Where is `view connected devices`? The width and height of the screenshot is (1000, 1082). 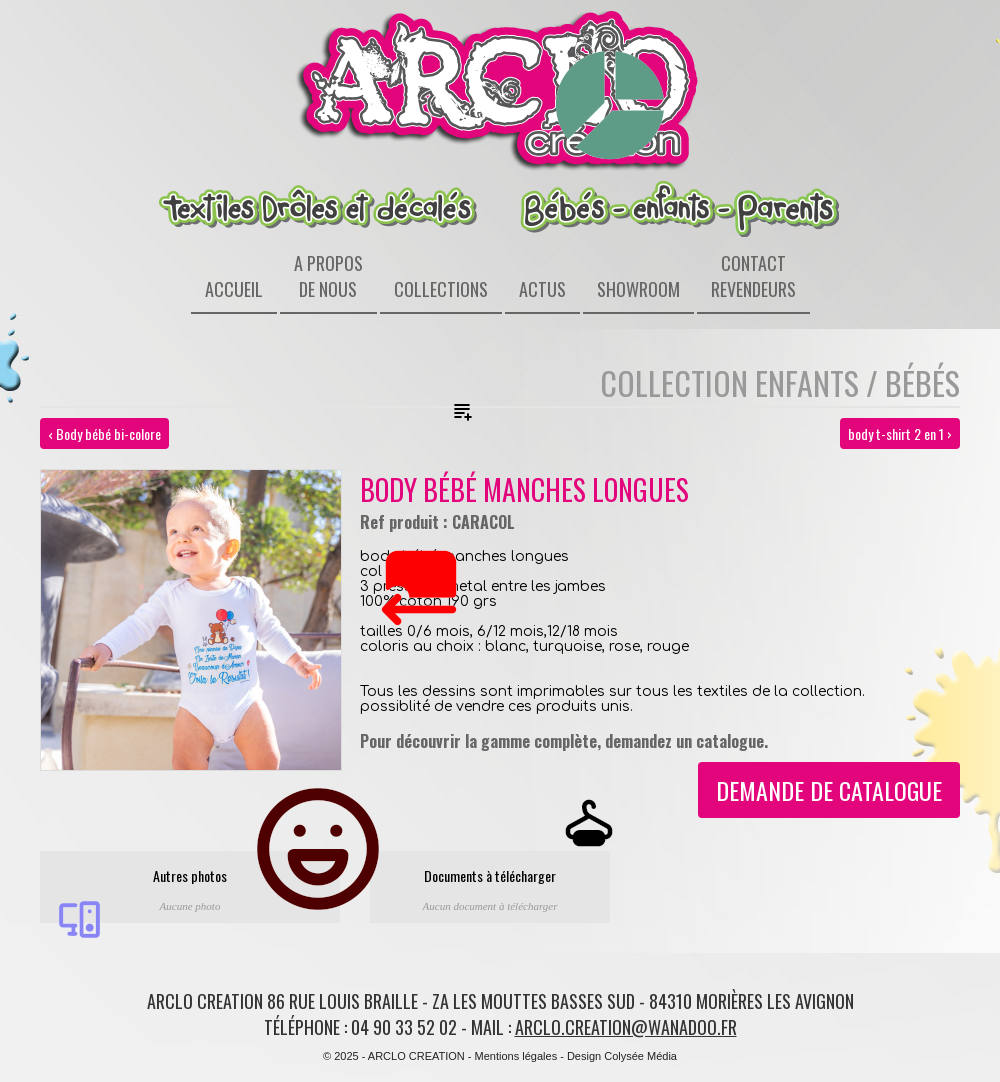 view connected devices is located at coordinates (79, 919).